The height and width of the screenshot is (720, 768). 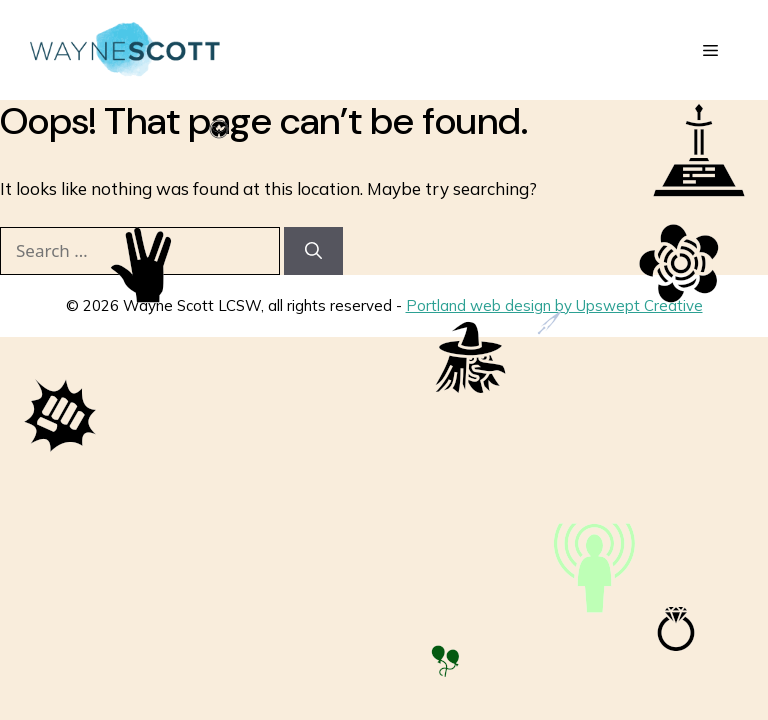 I want to click on vulcan salute or "live long and prosper" gesture, so click(x=141, y=264).